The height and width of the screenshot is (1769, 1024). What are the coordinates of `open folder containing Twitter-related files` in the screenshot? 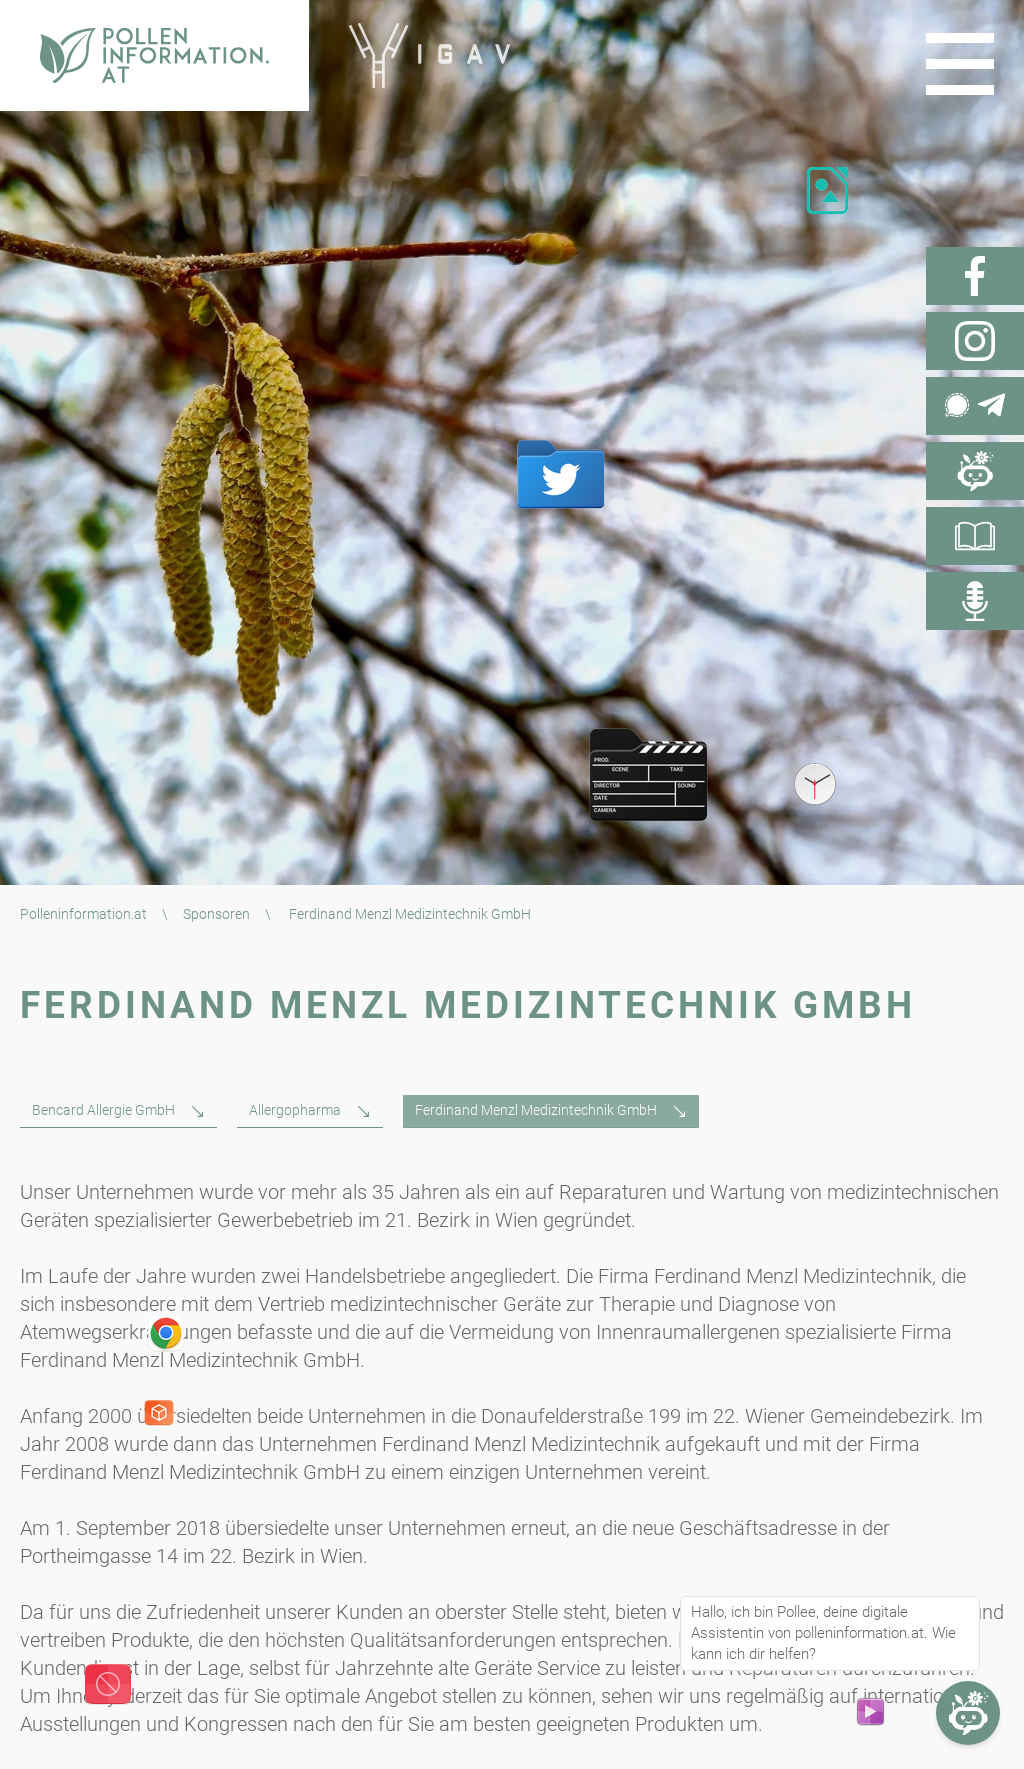 It's located at (560, 476).